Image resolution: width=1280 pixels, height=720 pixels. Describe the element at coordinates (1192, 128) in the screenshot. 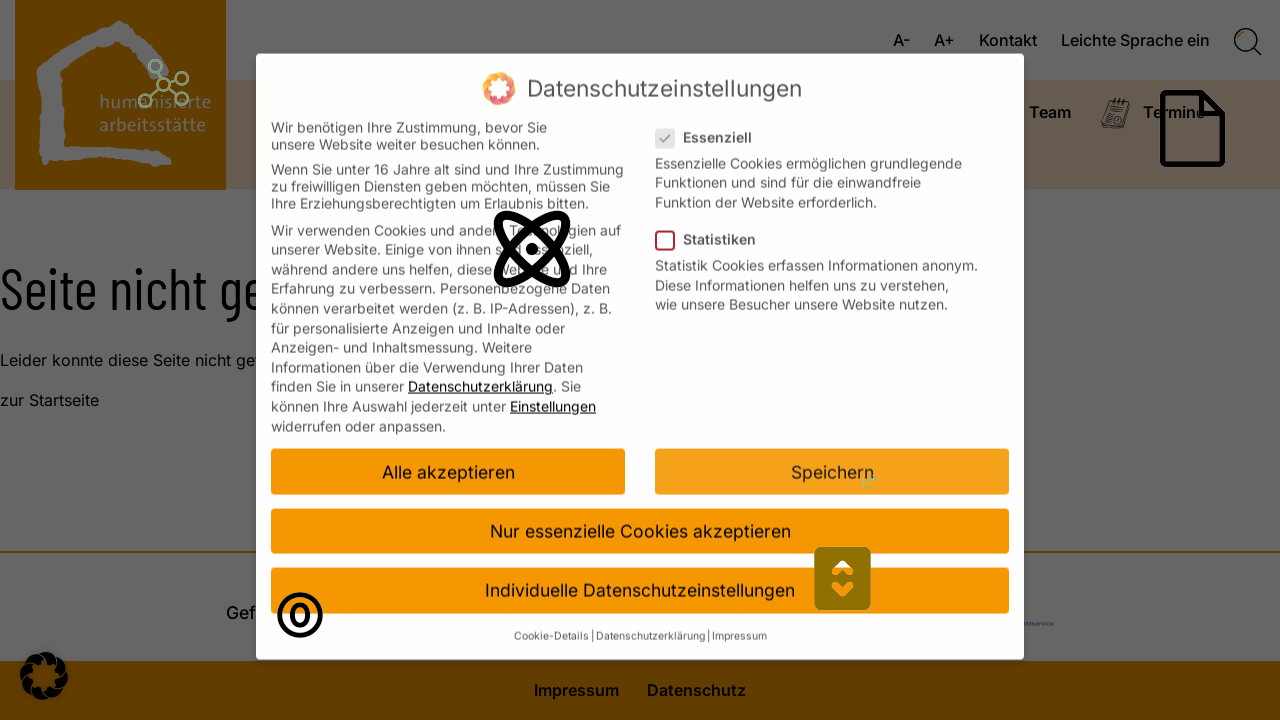

I see `view or open a document` at that location.